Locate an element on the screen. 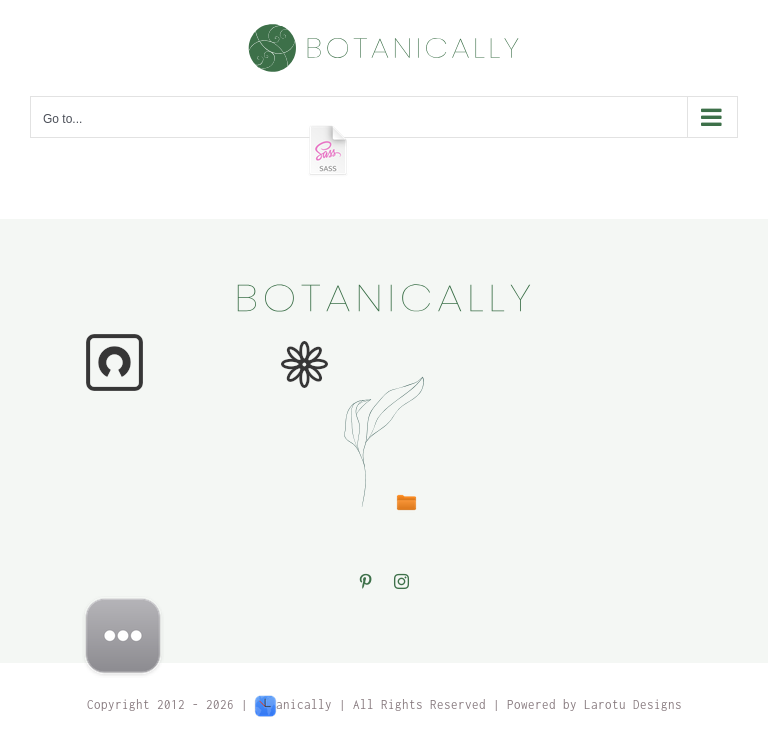 The image size is (768, 748). open folder containing files is located at coordinates (406, 502).